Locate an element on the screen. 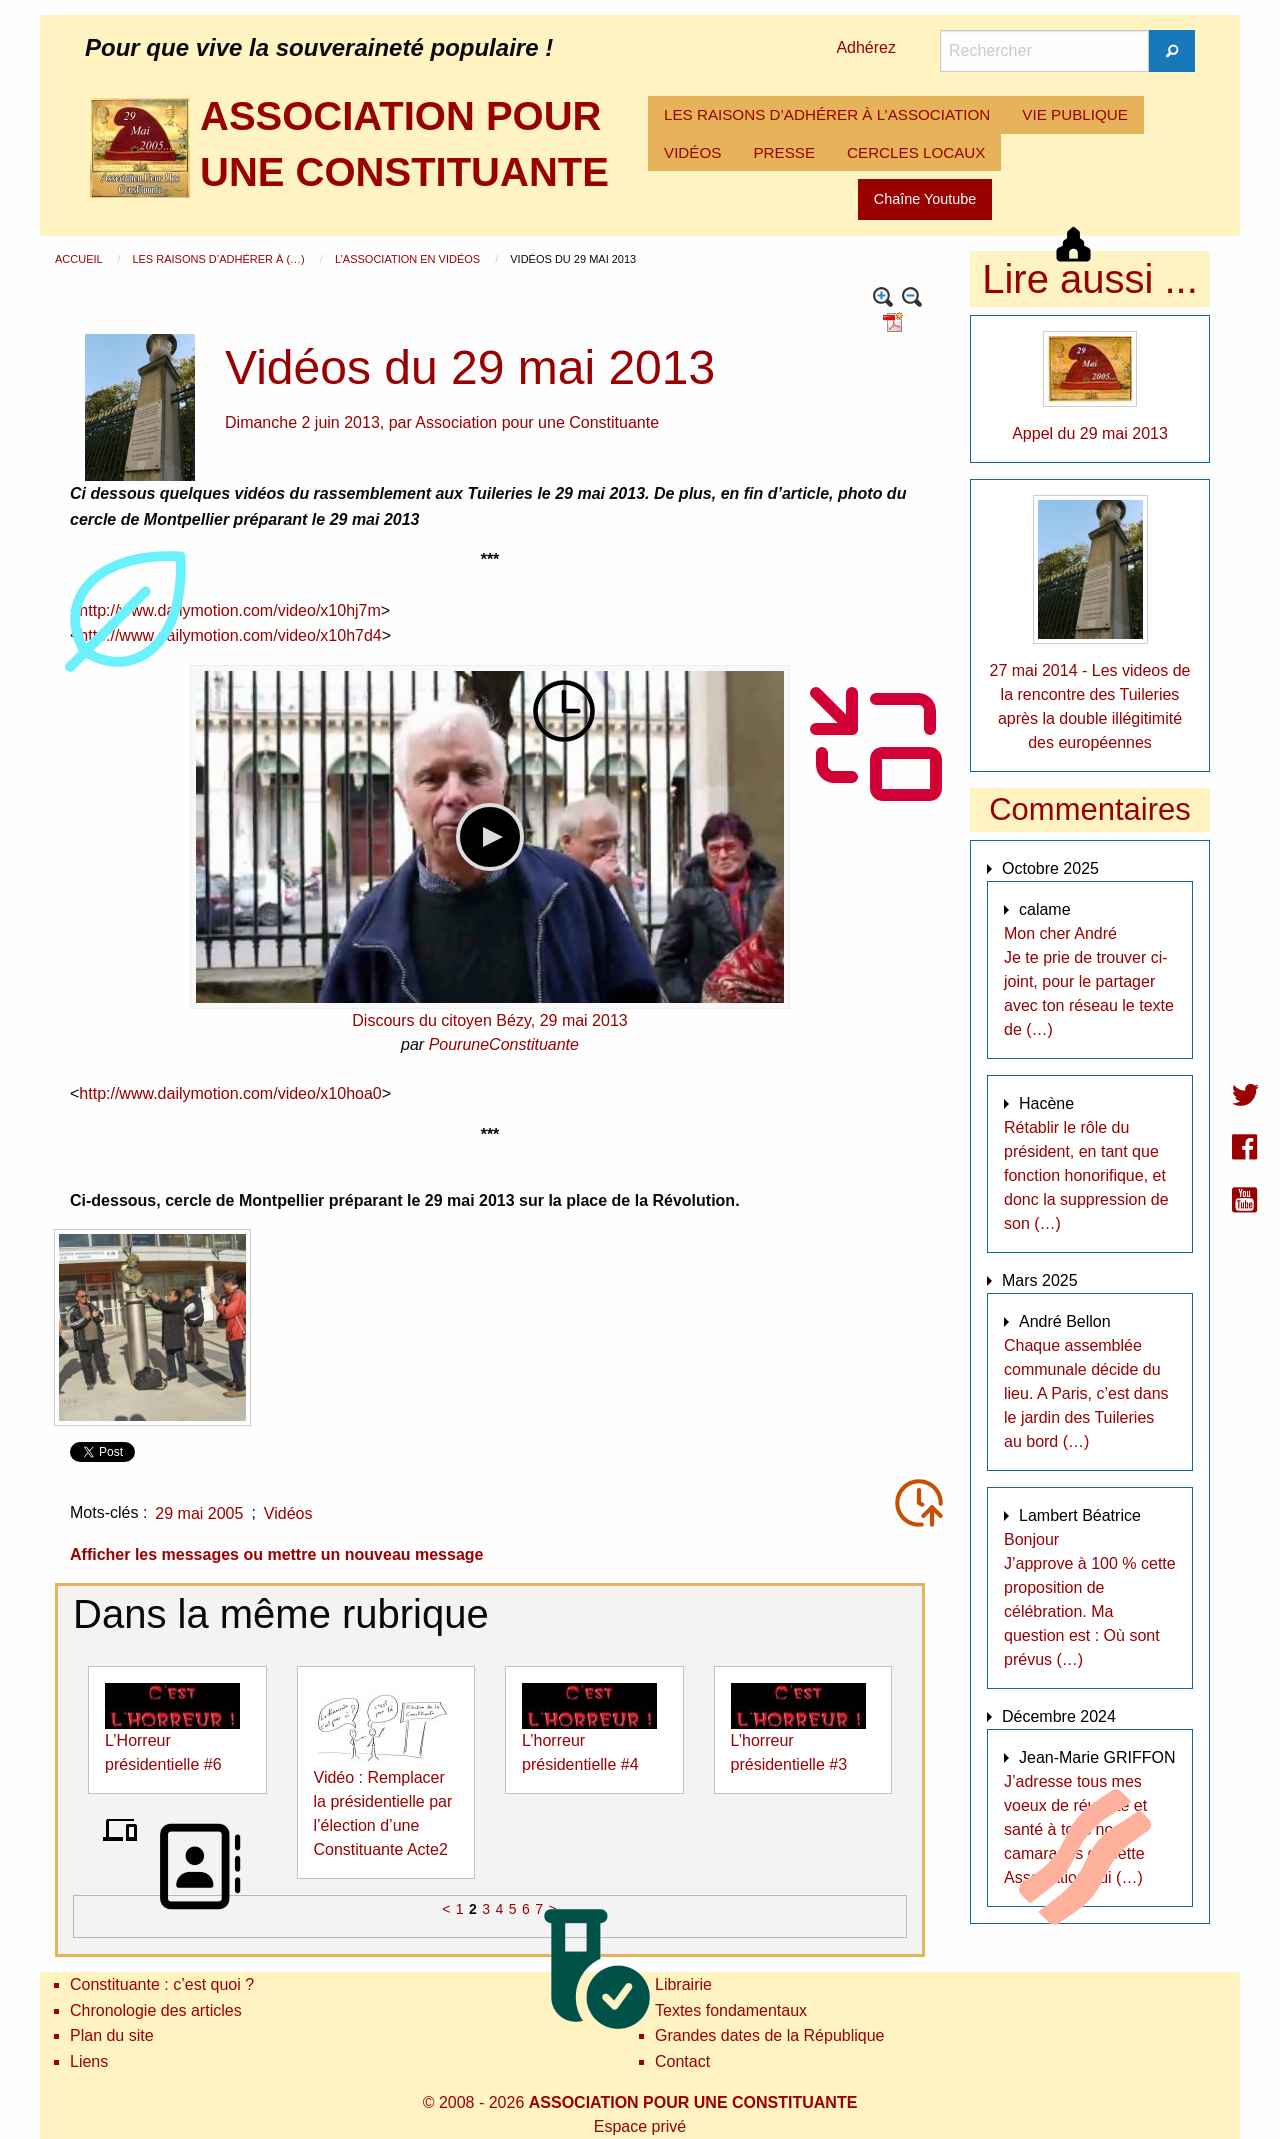  view time or clock settings is located at coordinates (564, 711).